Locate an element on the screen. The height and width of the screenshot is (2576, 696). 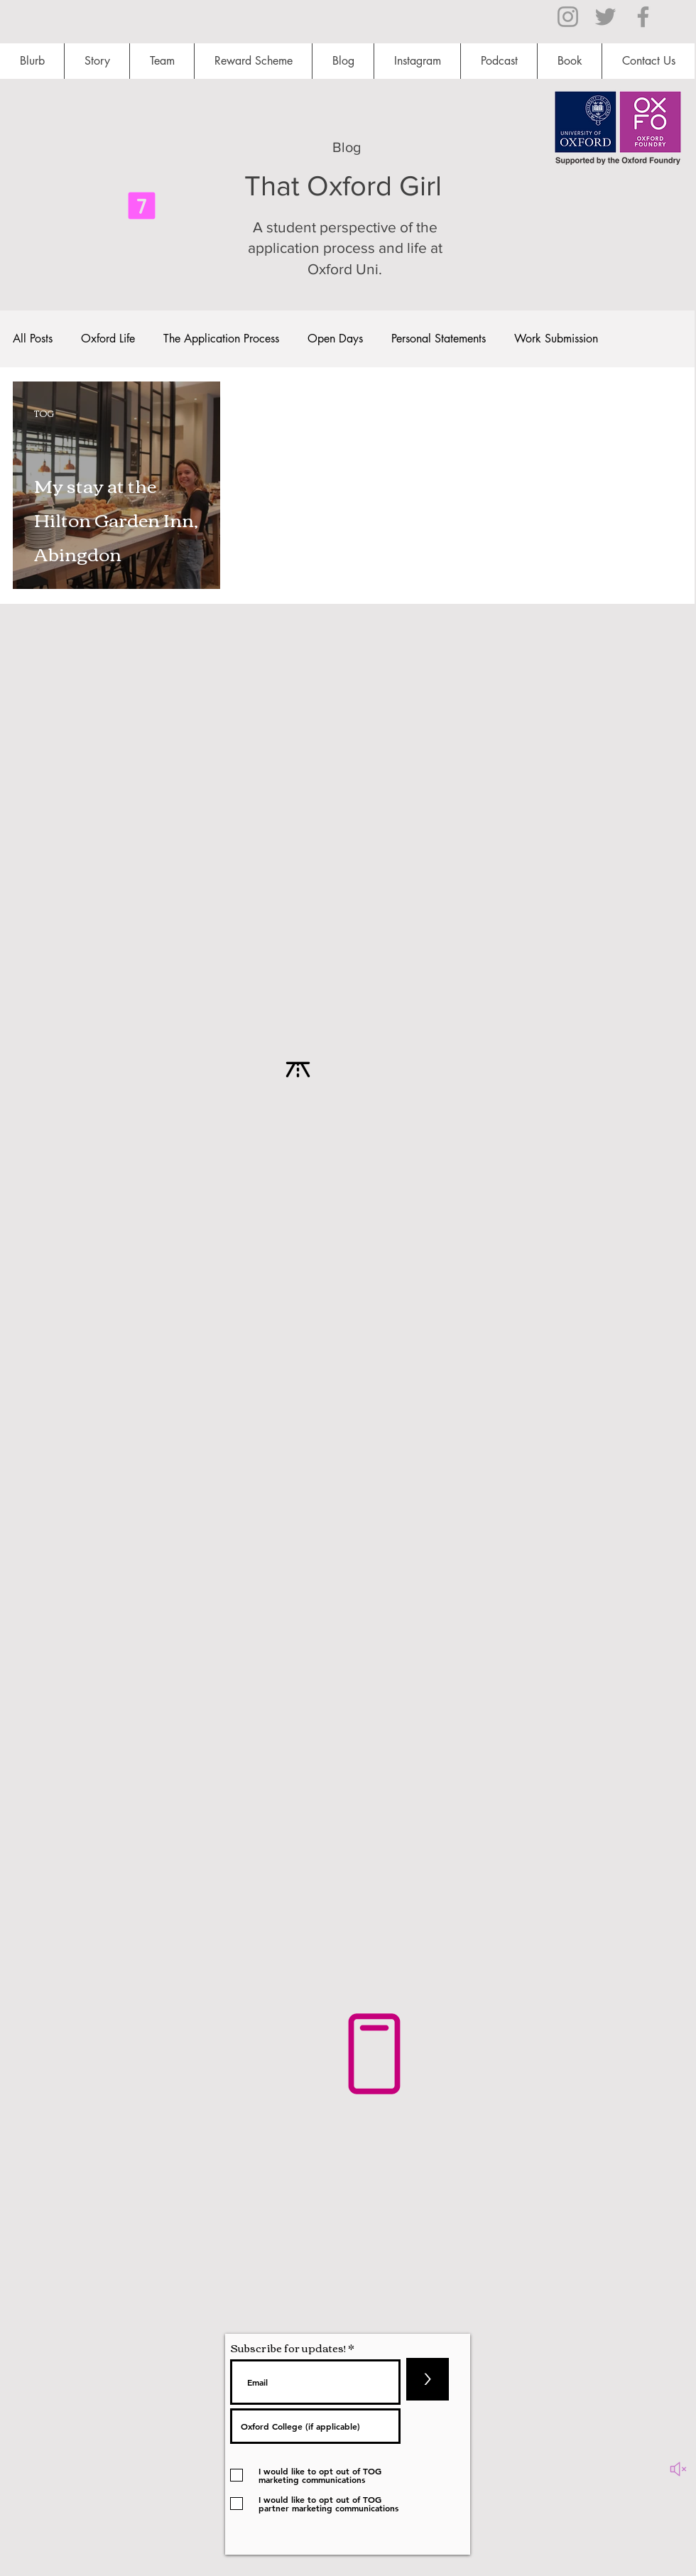
mute audio or sound is located at coordinates (678, 2469).